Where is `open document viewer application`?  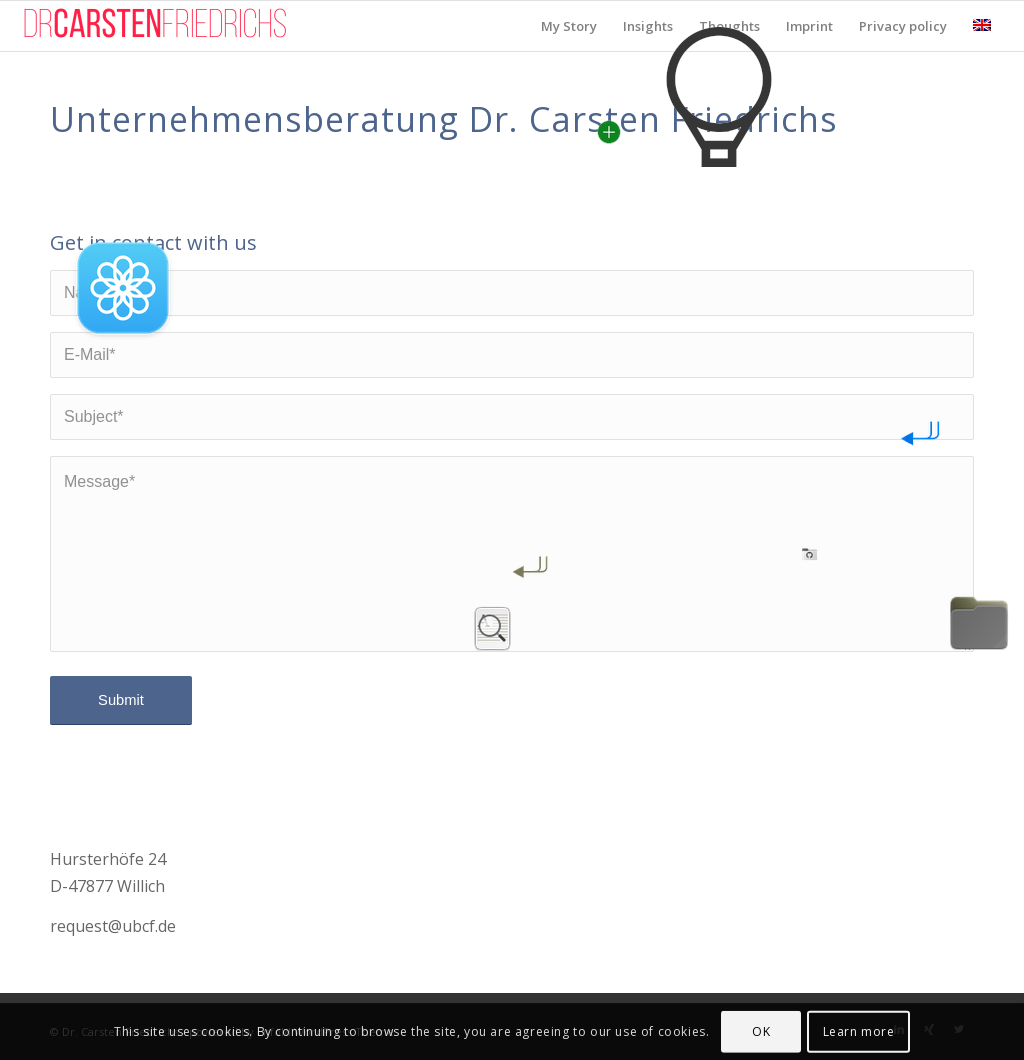 open document viewer application is located at coordinates (492, 628).